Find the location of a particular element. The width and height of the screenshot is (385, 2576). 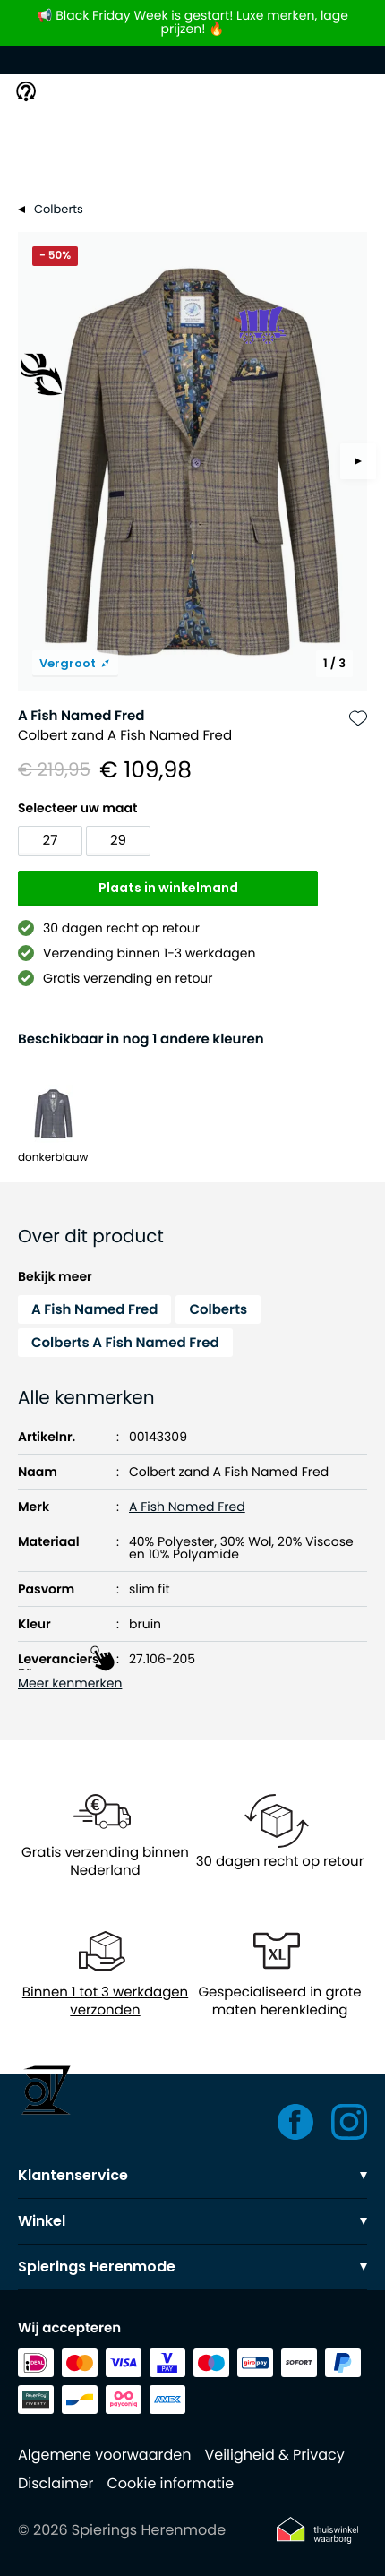

abstract game element or power-up is located at coordinates (46, 2090).